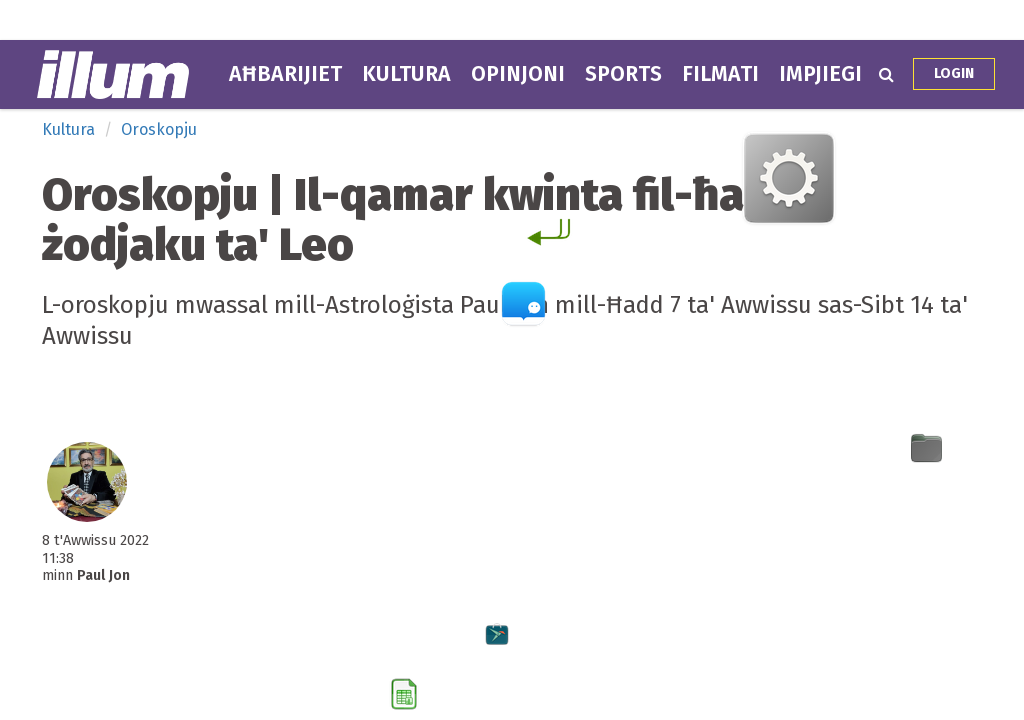 The image size is (1024, 720). What do you see at coordinates (404, 694) in the screenshot?
I see `libreoffice calc spreadsheet template file` at bounding box center [404, 694].